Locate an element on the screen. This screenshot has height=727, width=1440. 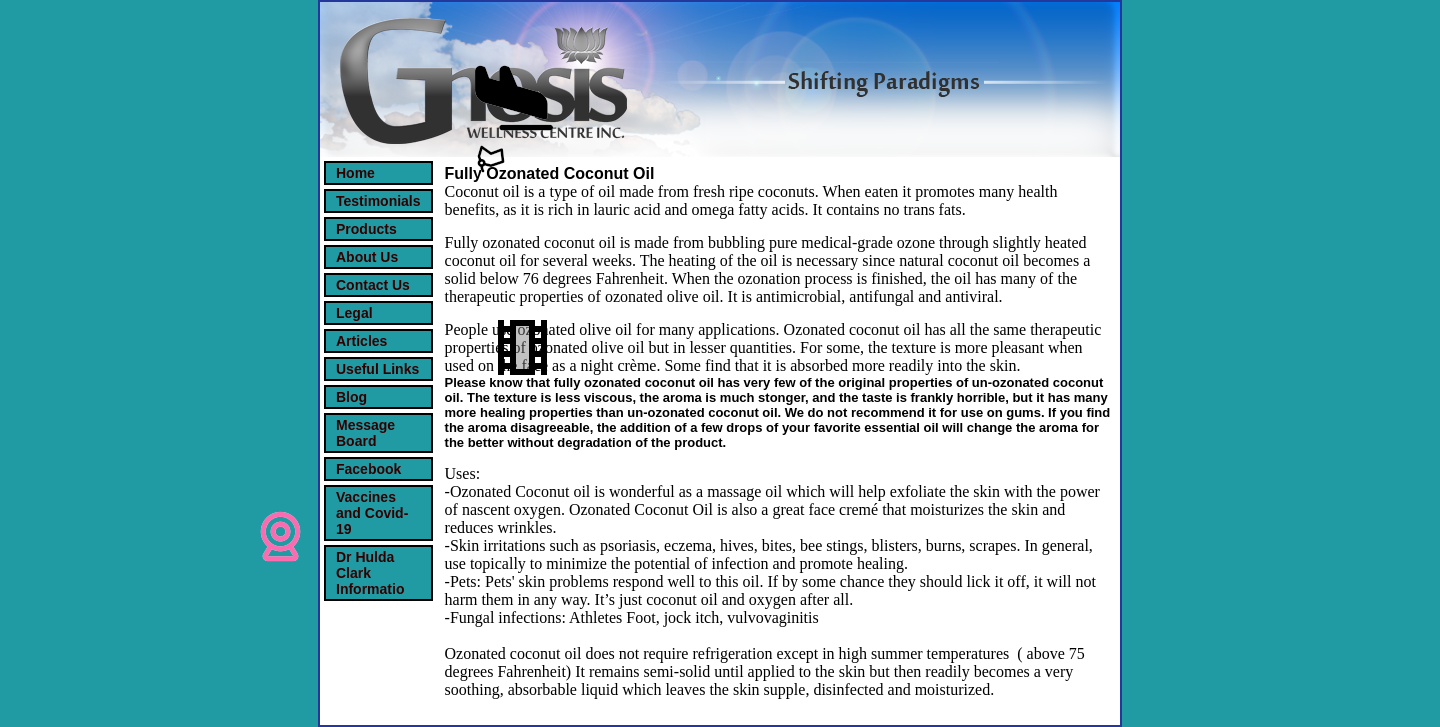
access local movie theaters or showtimes is located at coordinates (522, 347).